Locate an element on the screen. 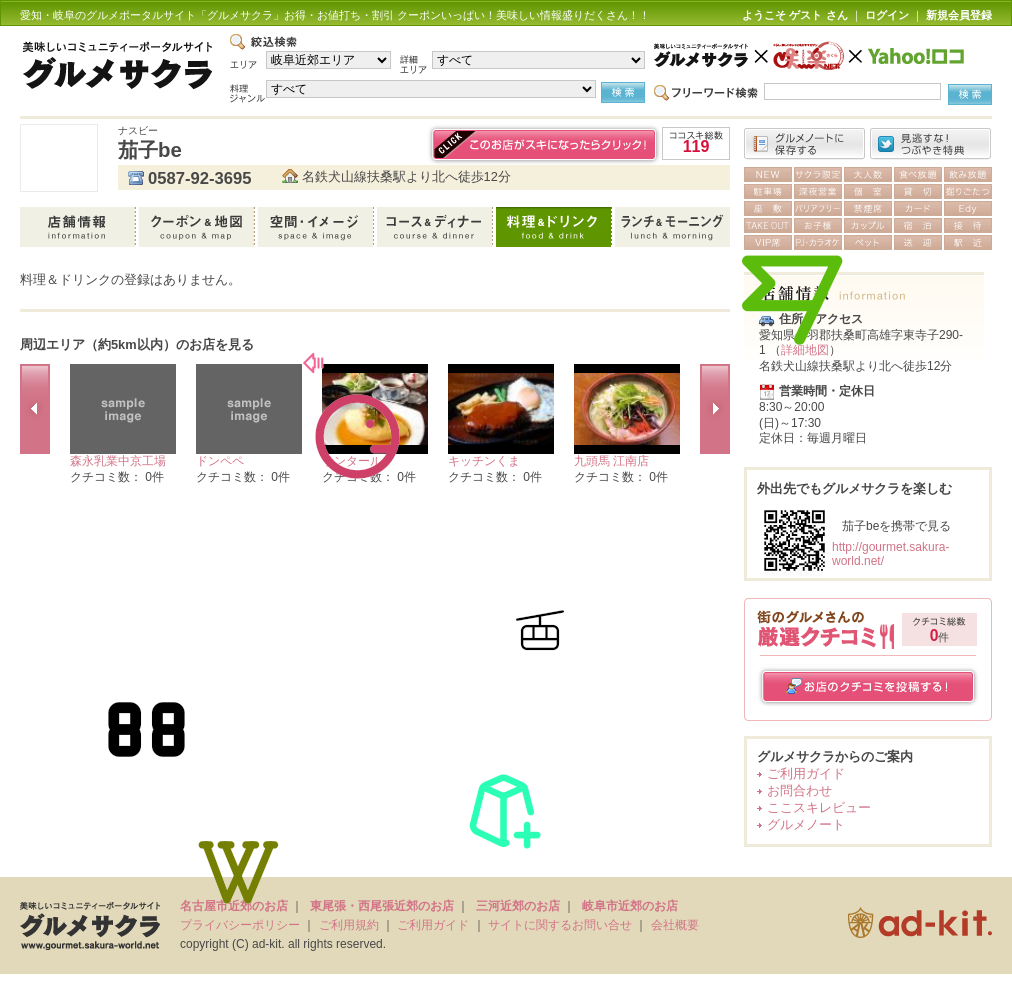  displays the number 88 as a numeric indicator or count is located at coordinates (146, 729).